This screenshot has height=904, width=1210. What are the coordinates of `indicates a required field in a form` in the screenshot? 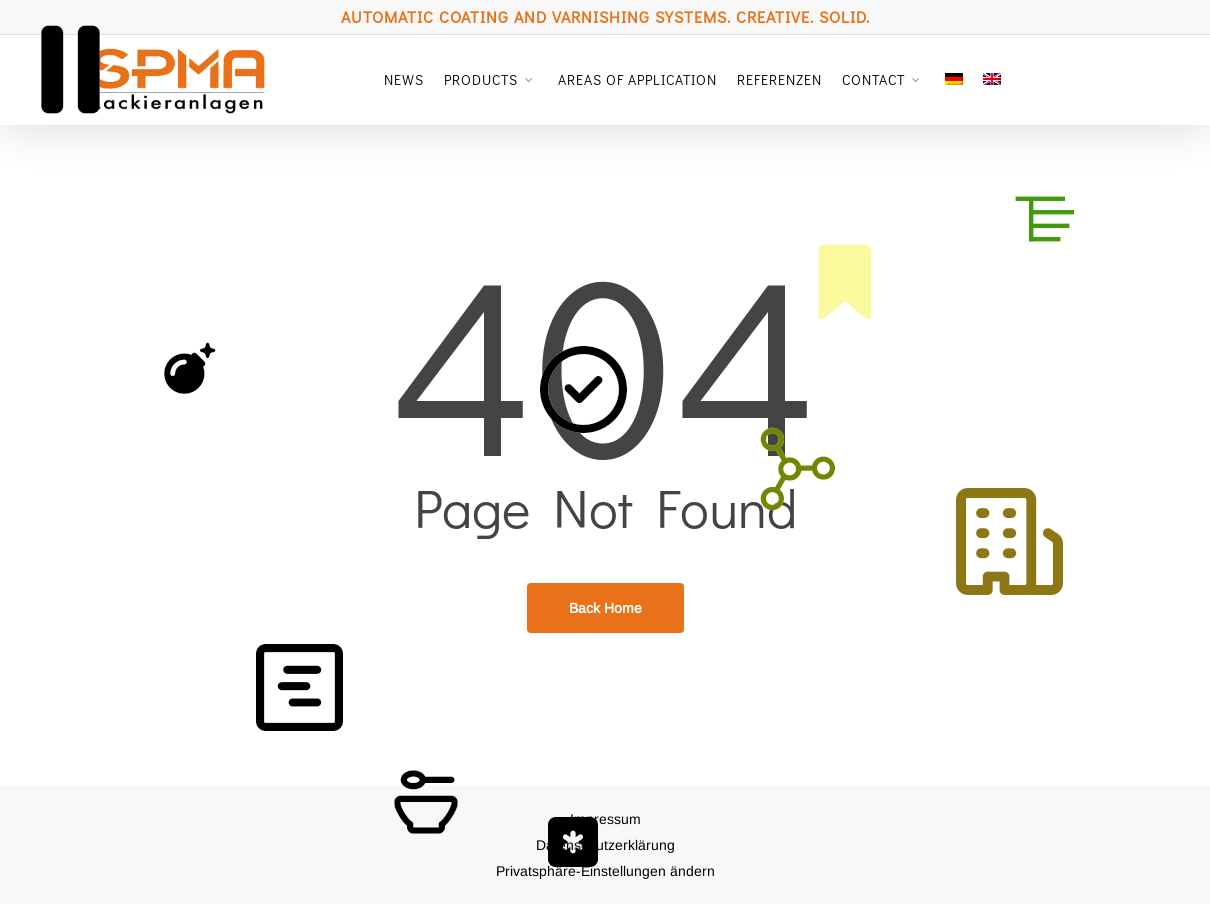 It's located at (573, 842).